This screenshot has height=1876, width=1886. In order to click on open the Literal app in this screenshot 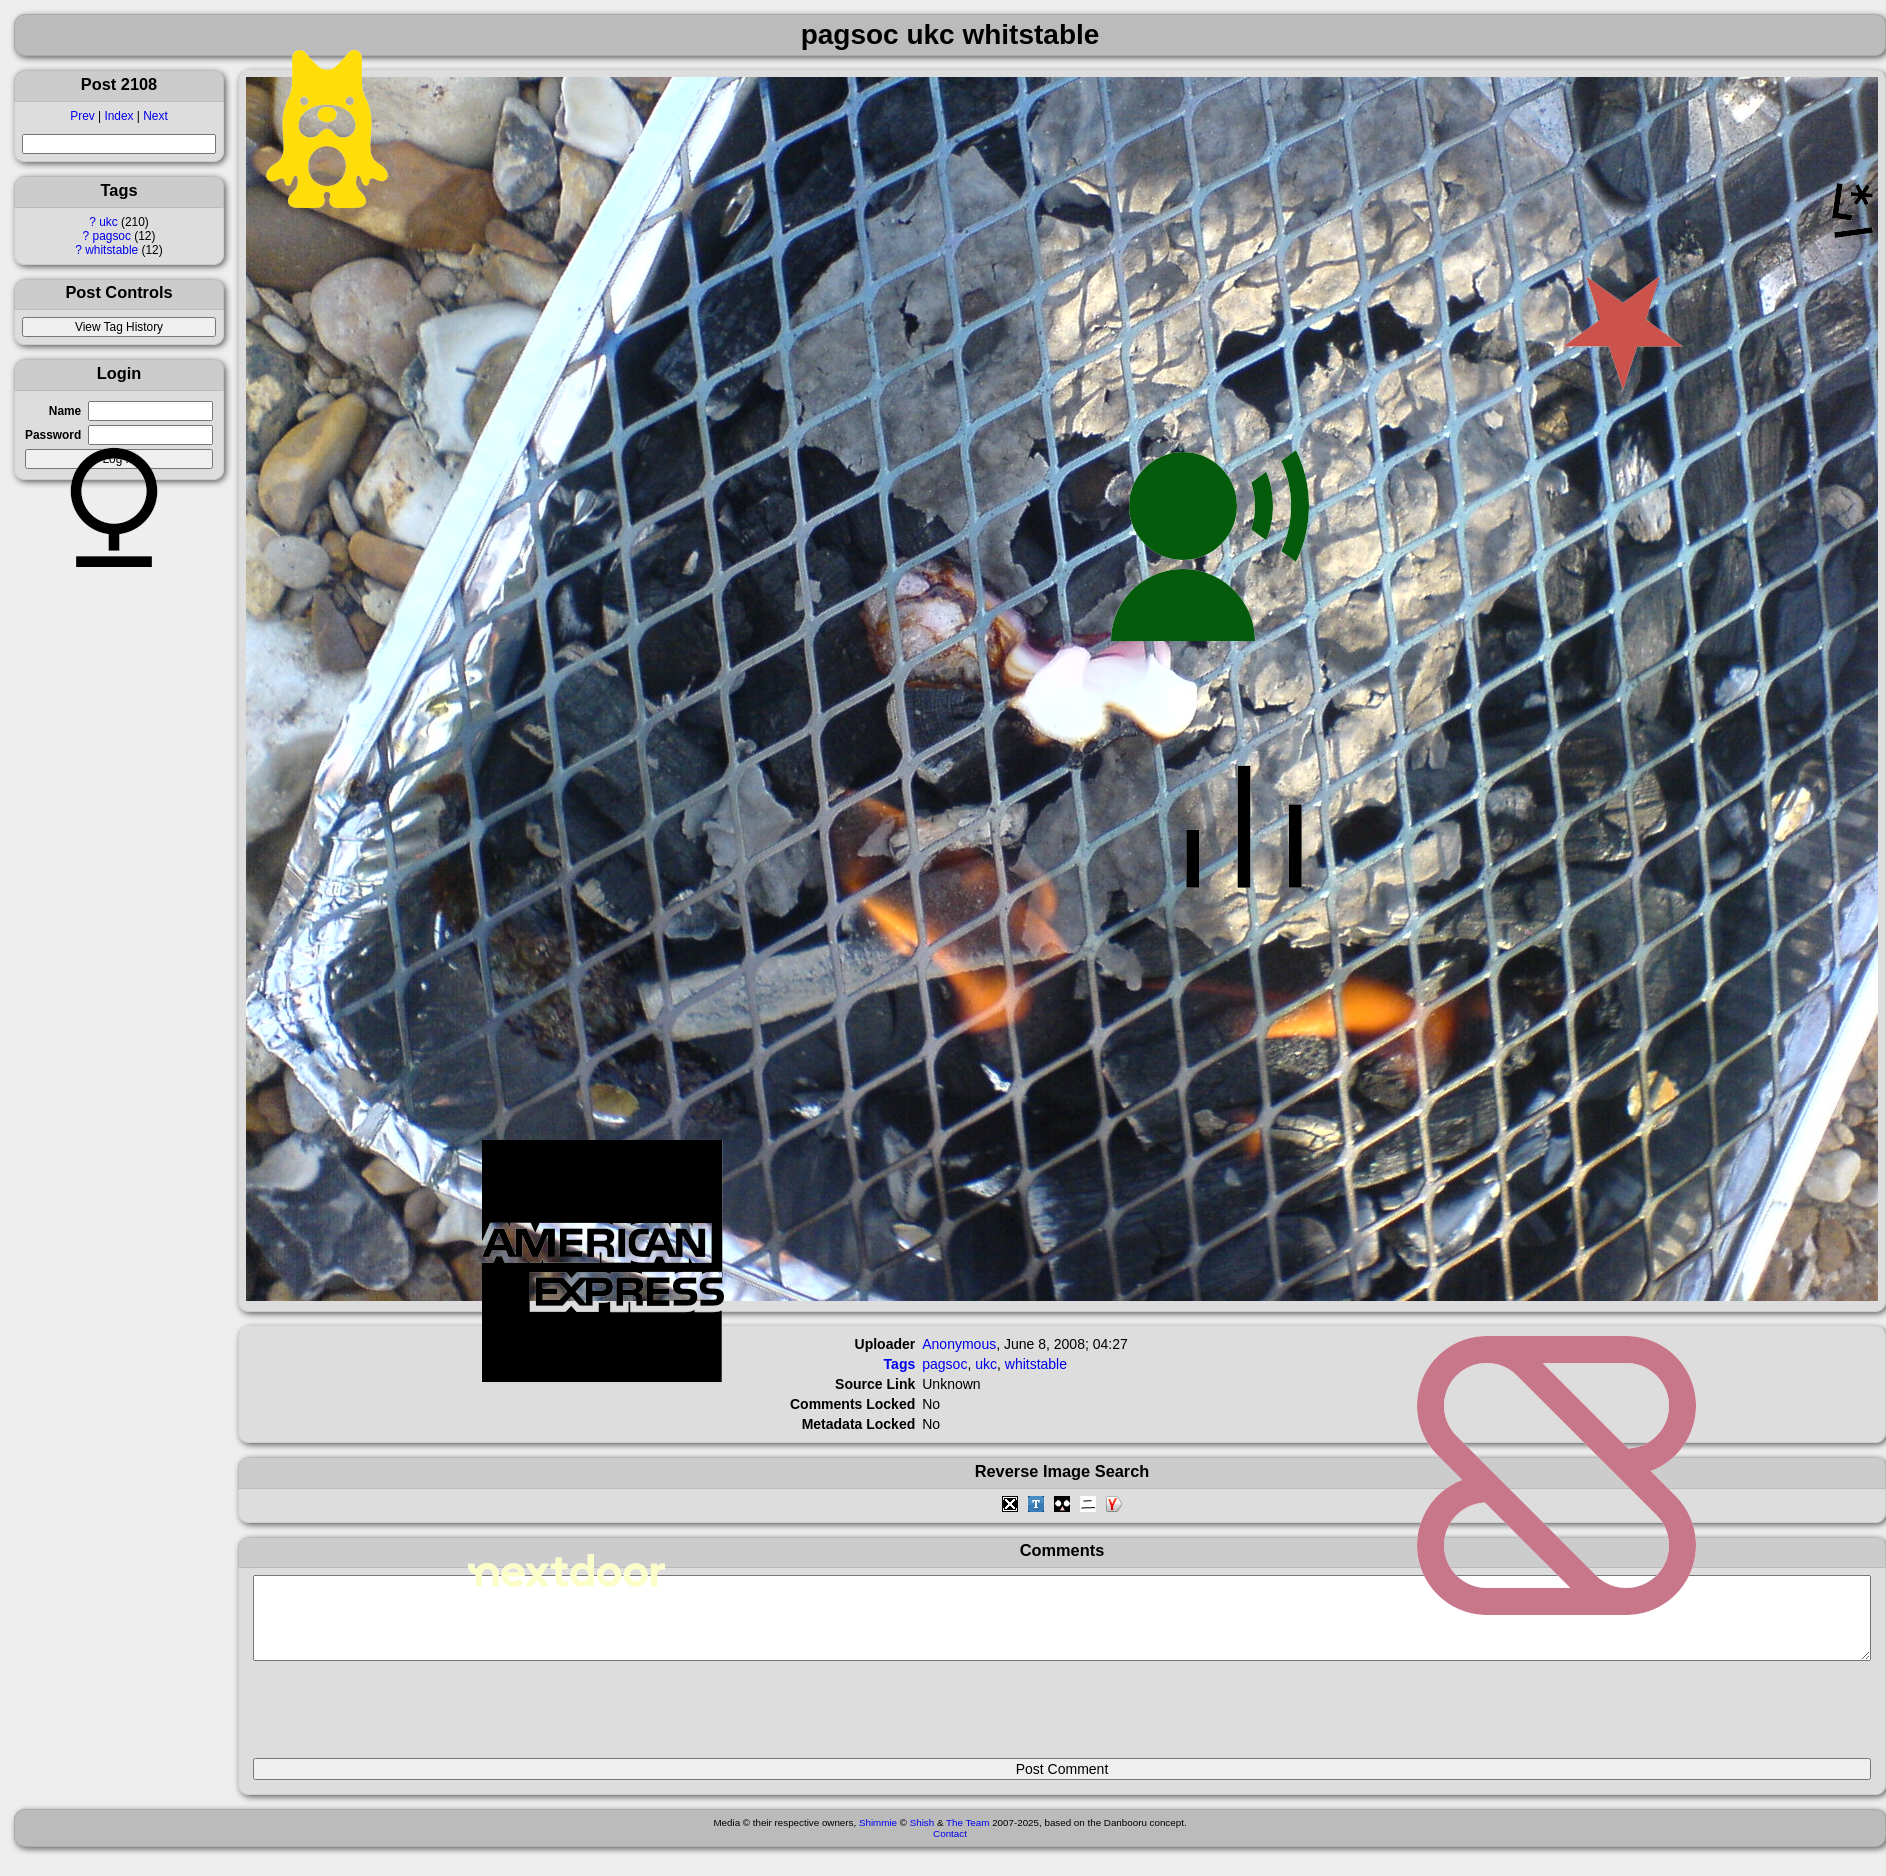, I will do `click(1852, 210)`.